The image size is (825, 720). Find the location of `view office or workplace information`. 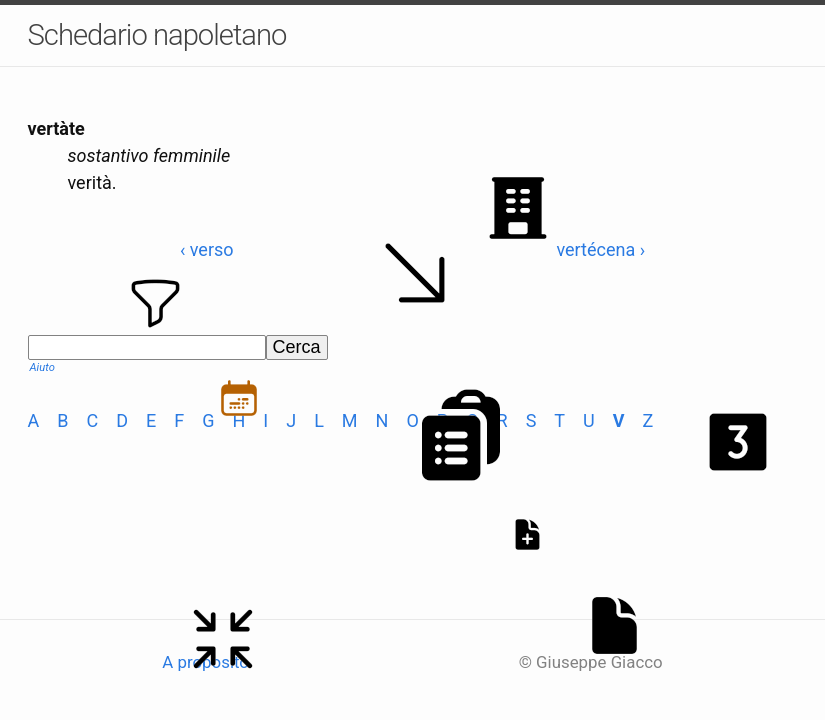

view office or workplace information is located at coordinates (518, 208).